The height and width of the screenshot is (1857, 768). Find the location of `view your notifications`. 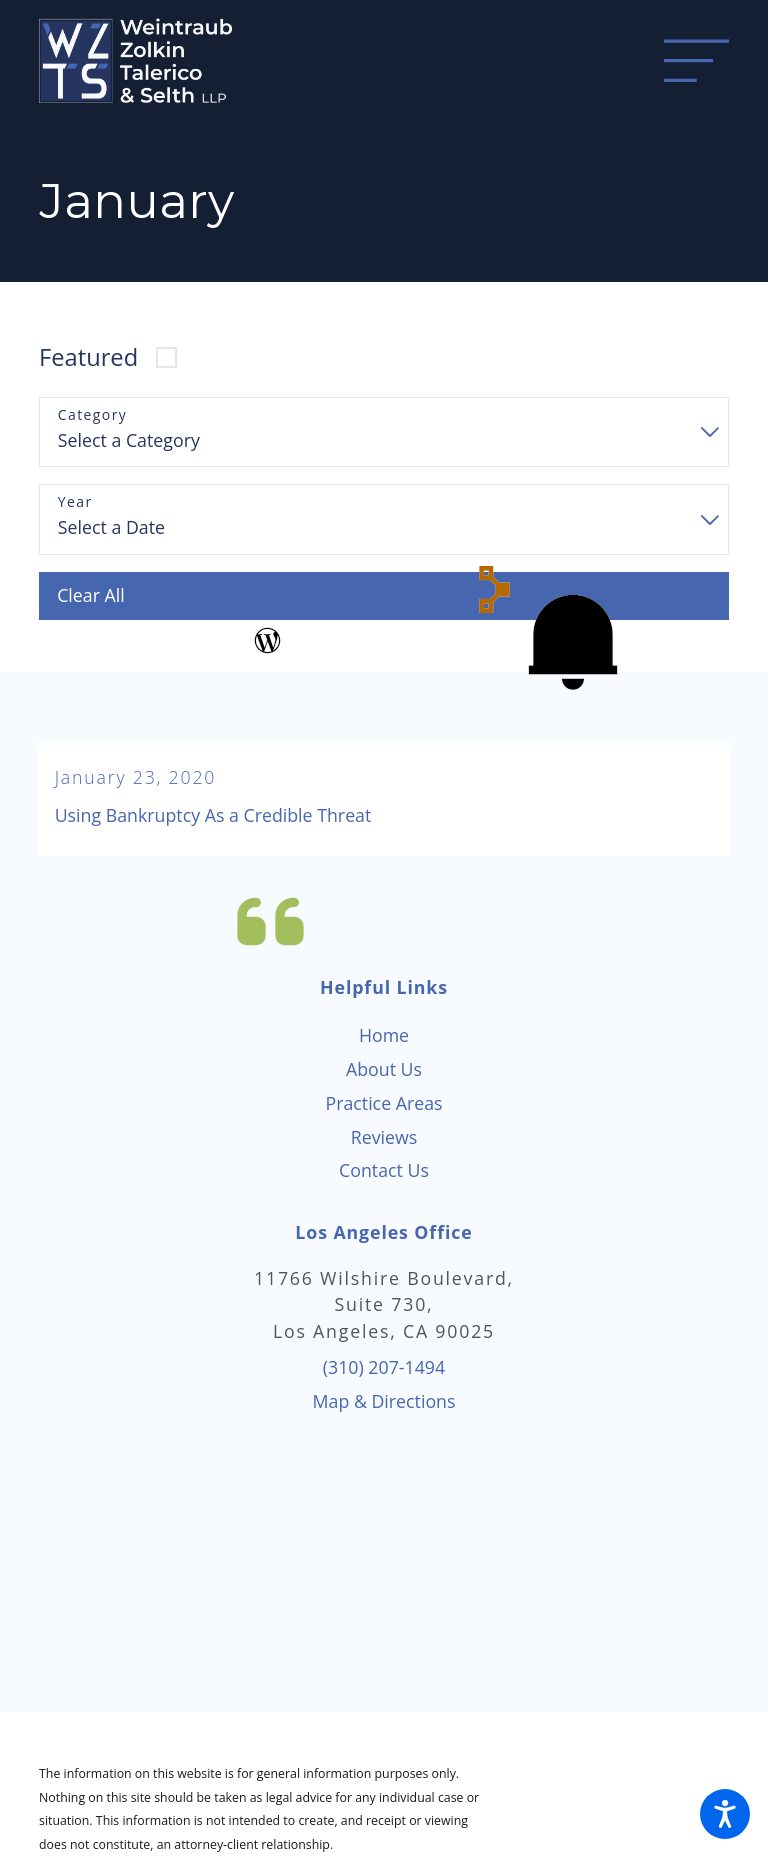

view your notifications is located at coordinates (573, 639).